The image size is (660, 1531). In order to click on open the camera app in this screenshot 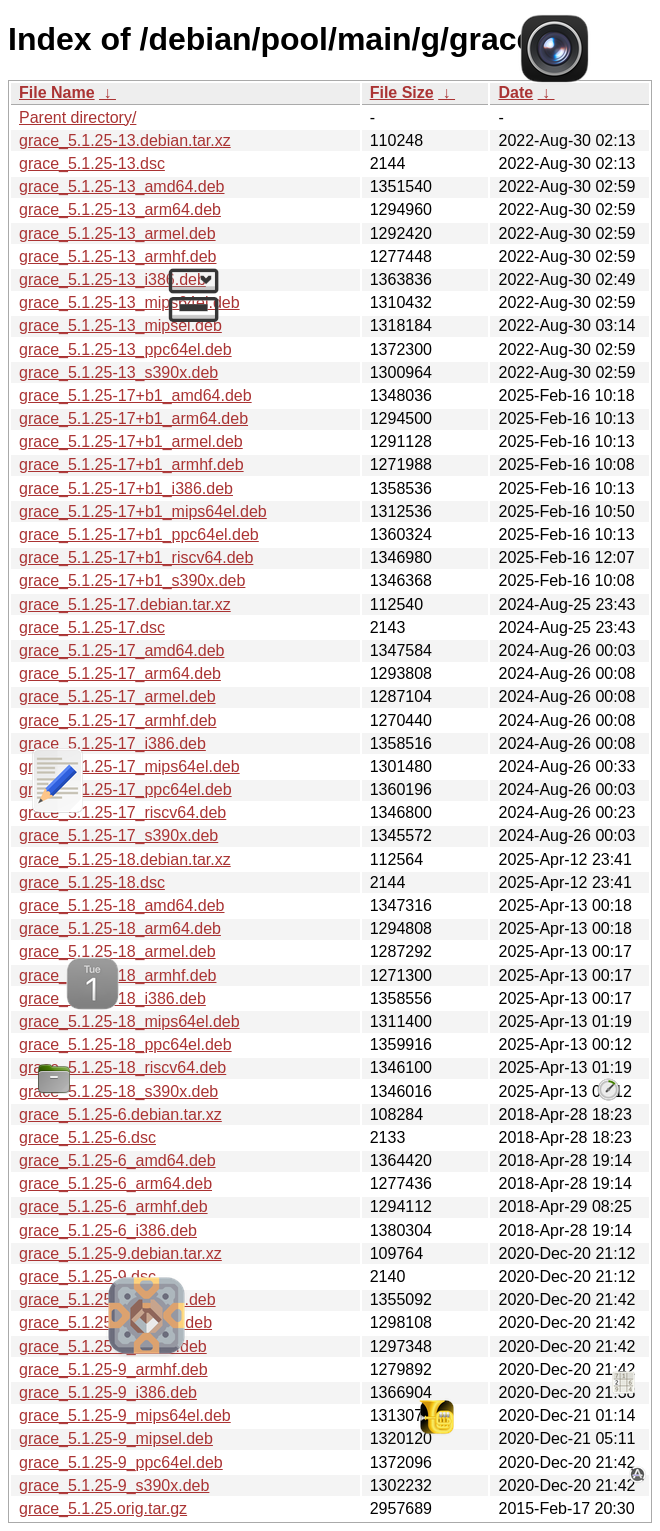, I will do `click(554, 48)`.